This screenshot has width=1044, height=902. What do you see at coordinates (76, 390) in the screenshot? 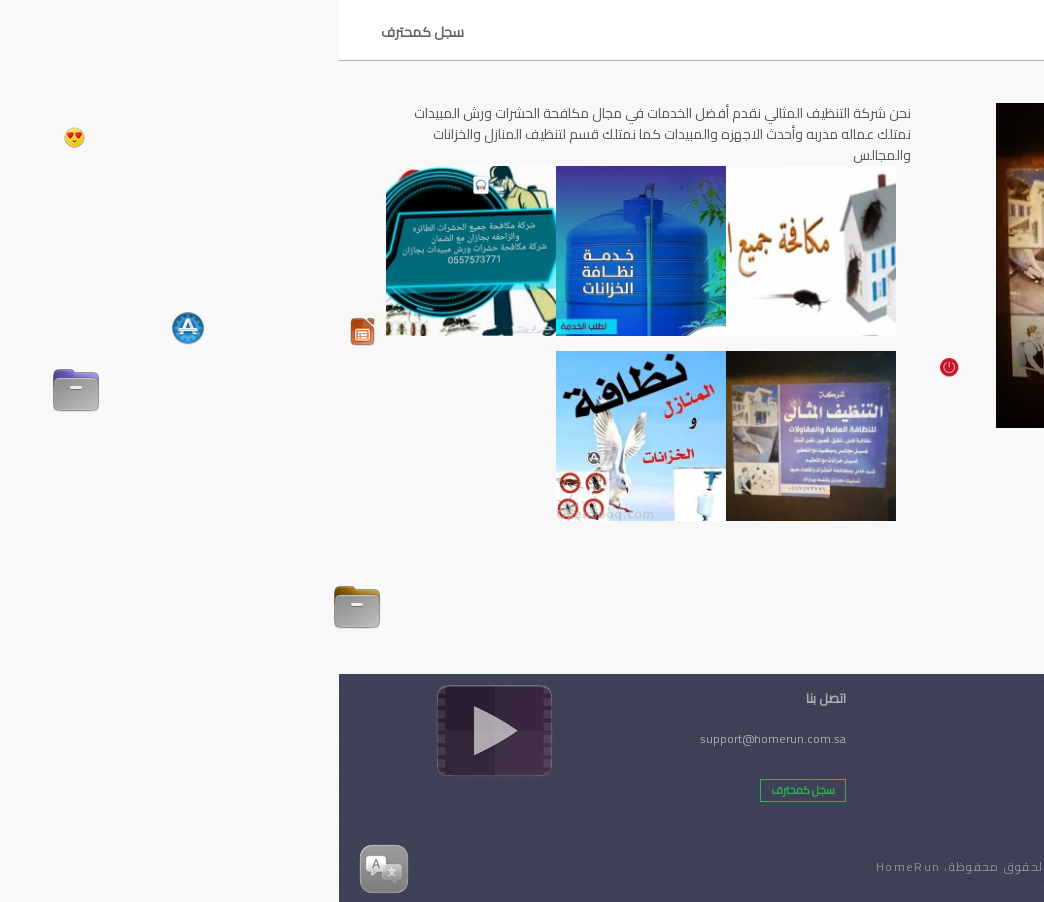
I see `open the file manager application` at bounding box center [76, 390].